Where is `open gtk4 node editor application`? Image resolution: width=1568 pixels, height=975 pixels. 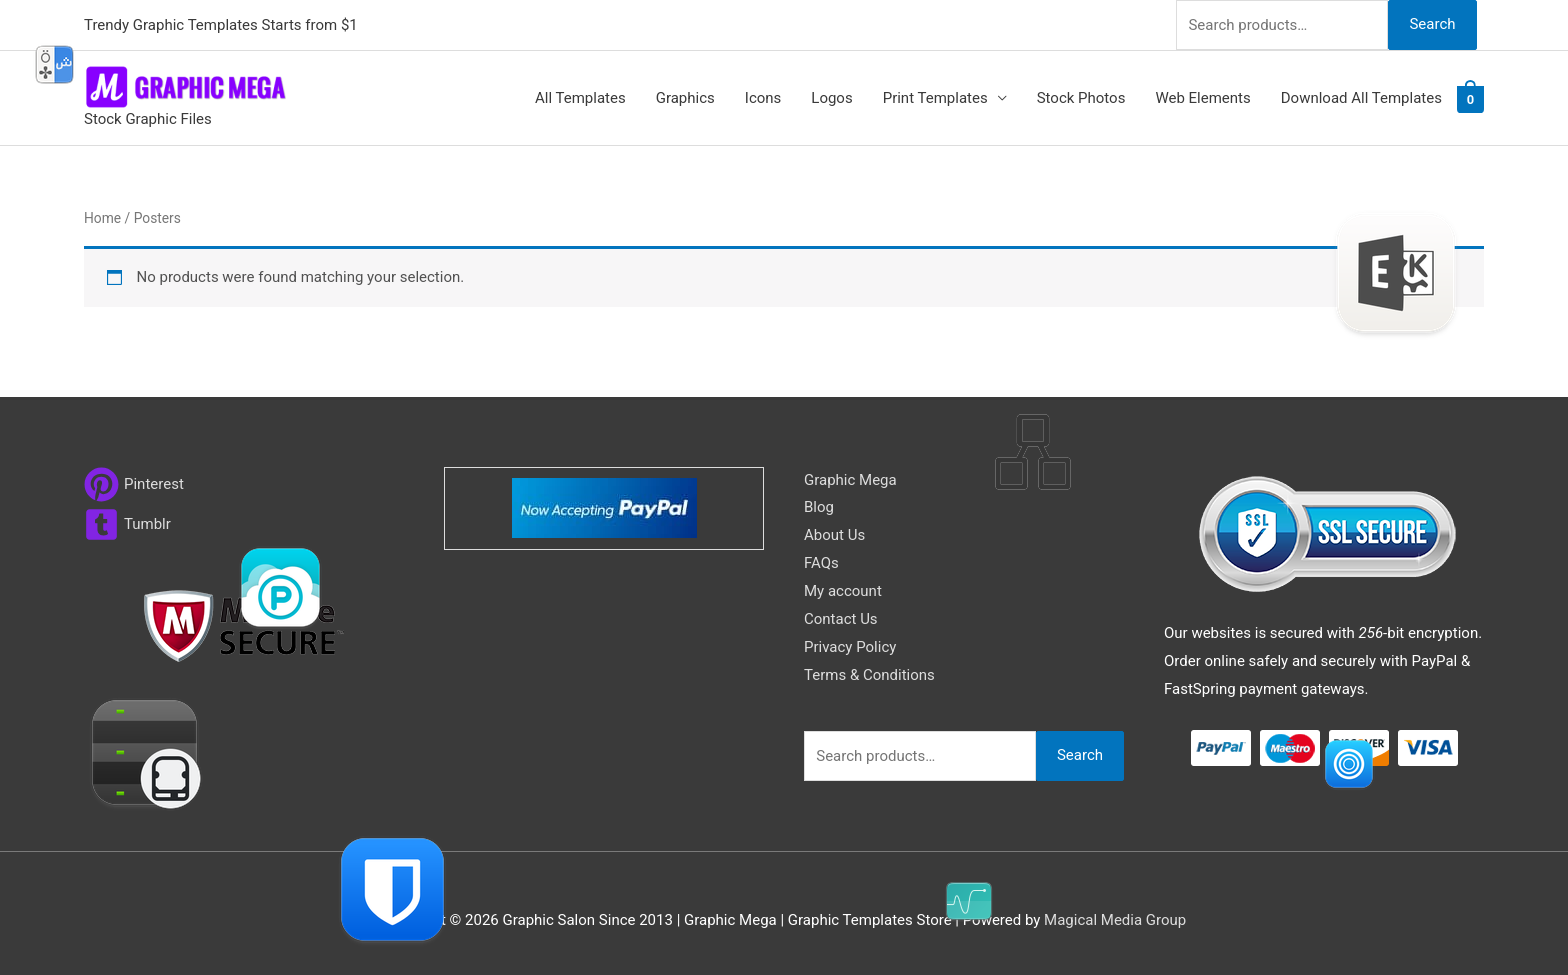 open gtk4 node editor application is located at coordinates (1033, 452).